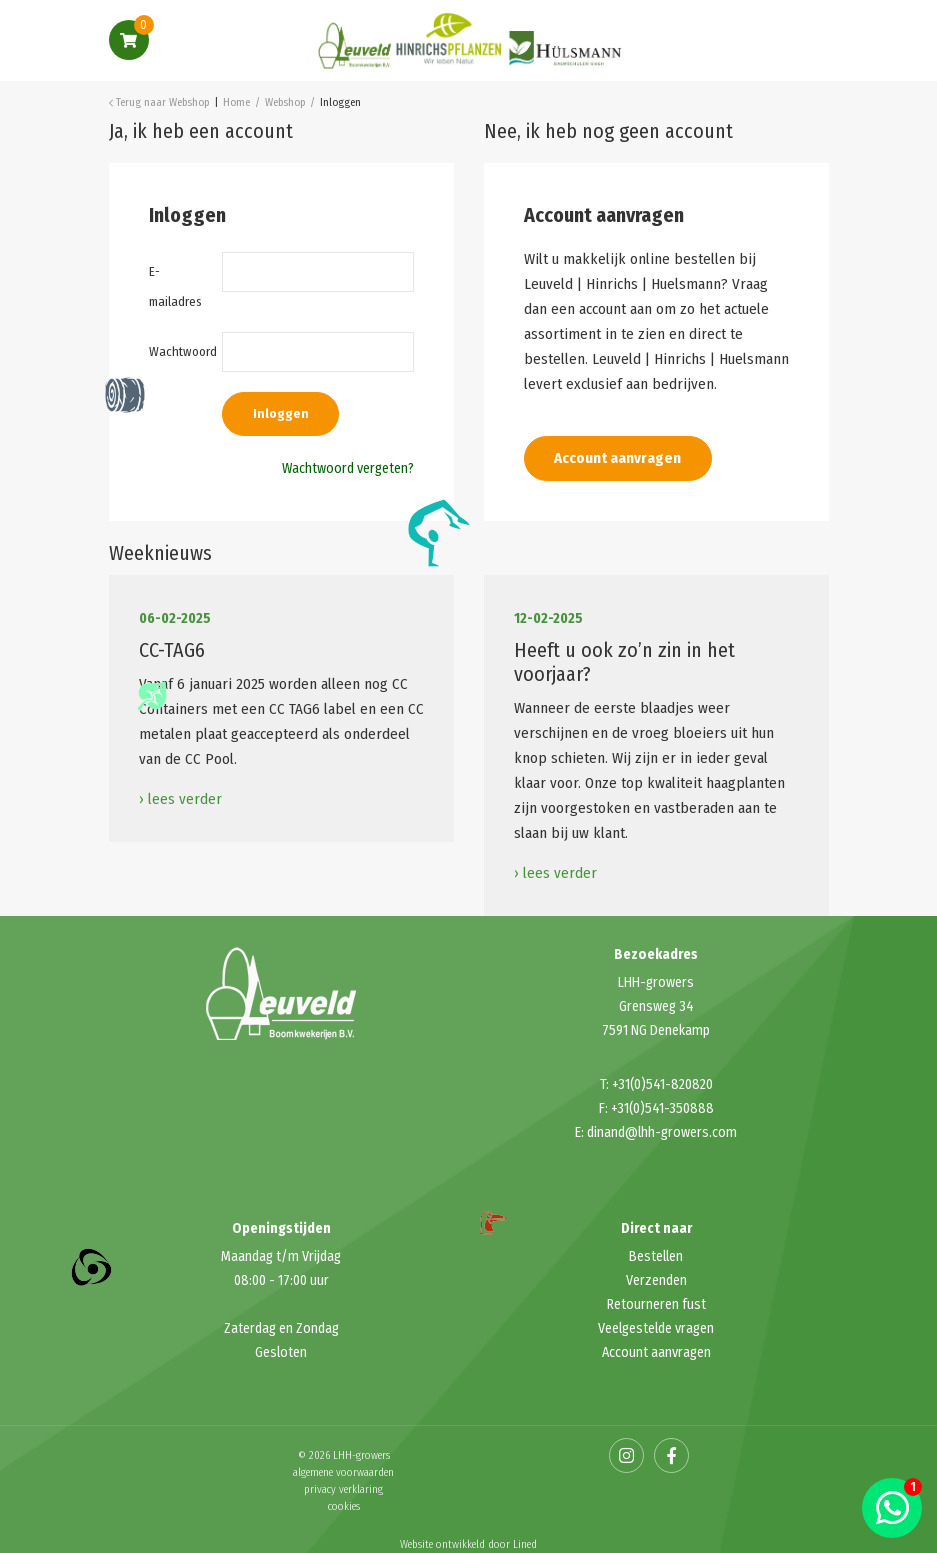  What do you see at coordinates (125, 395) in the screenshot?
I see `hay bale resource in farming simulation game` at bounding box center [125, 395].